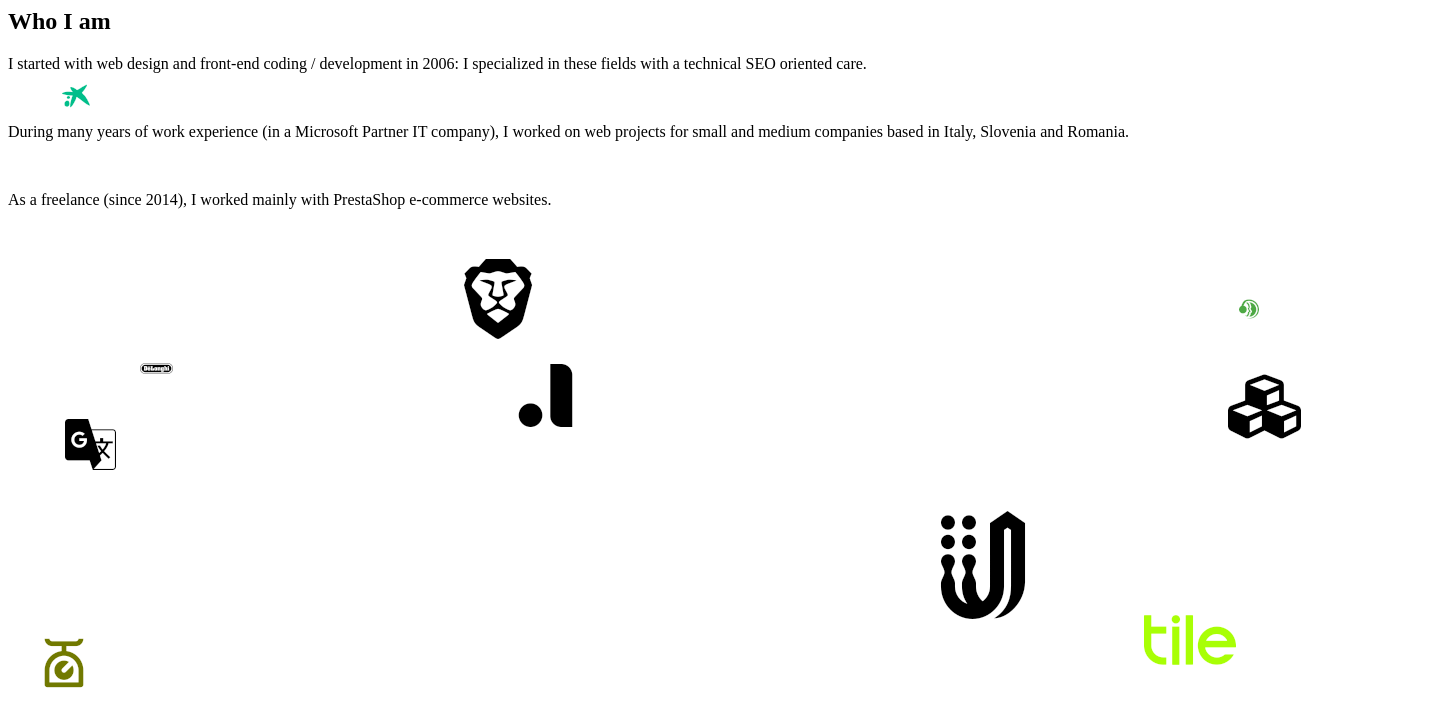  I want to click on open TeamSpeak voice chat application, so click(1249, 309).